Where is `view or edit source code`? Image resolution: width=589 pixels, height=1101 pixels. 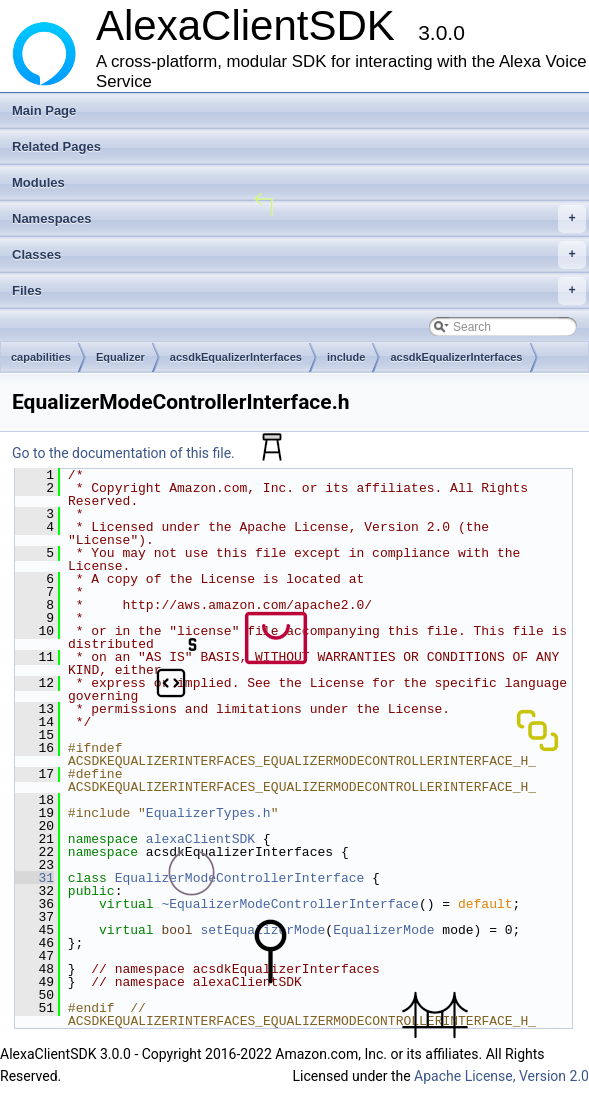 view or edit source code is located at coordinates (171, 683).